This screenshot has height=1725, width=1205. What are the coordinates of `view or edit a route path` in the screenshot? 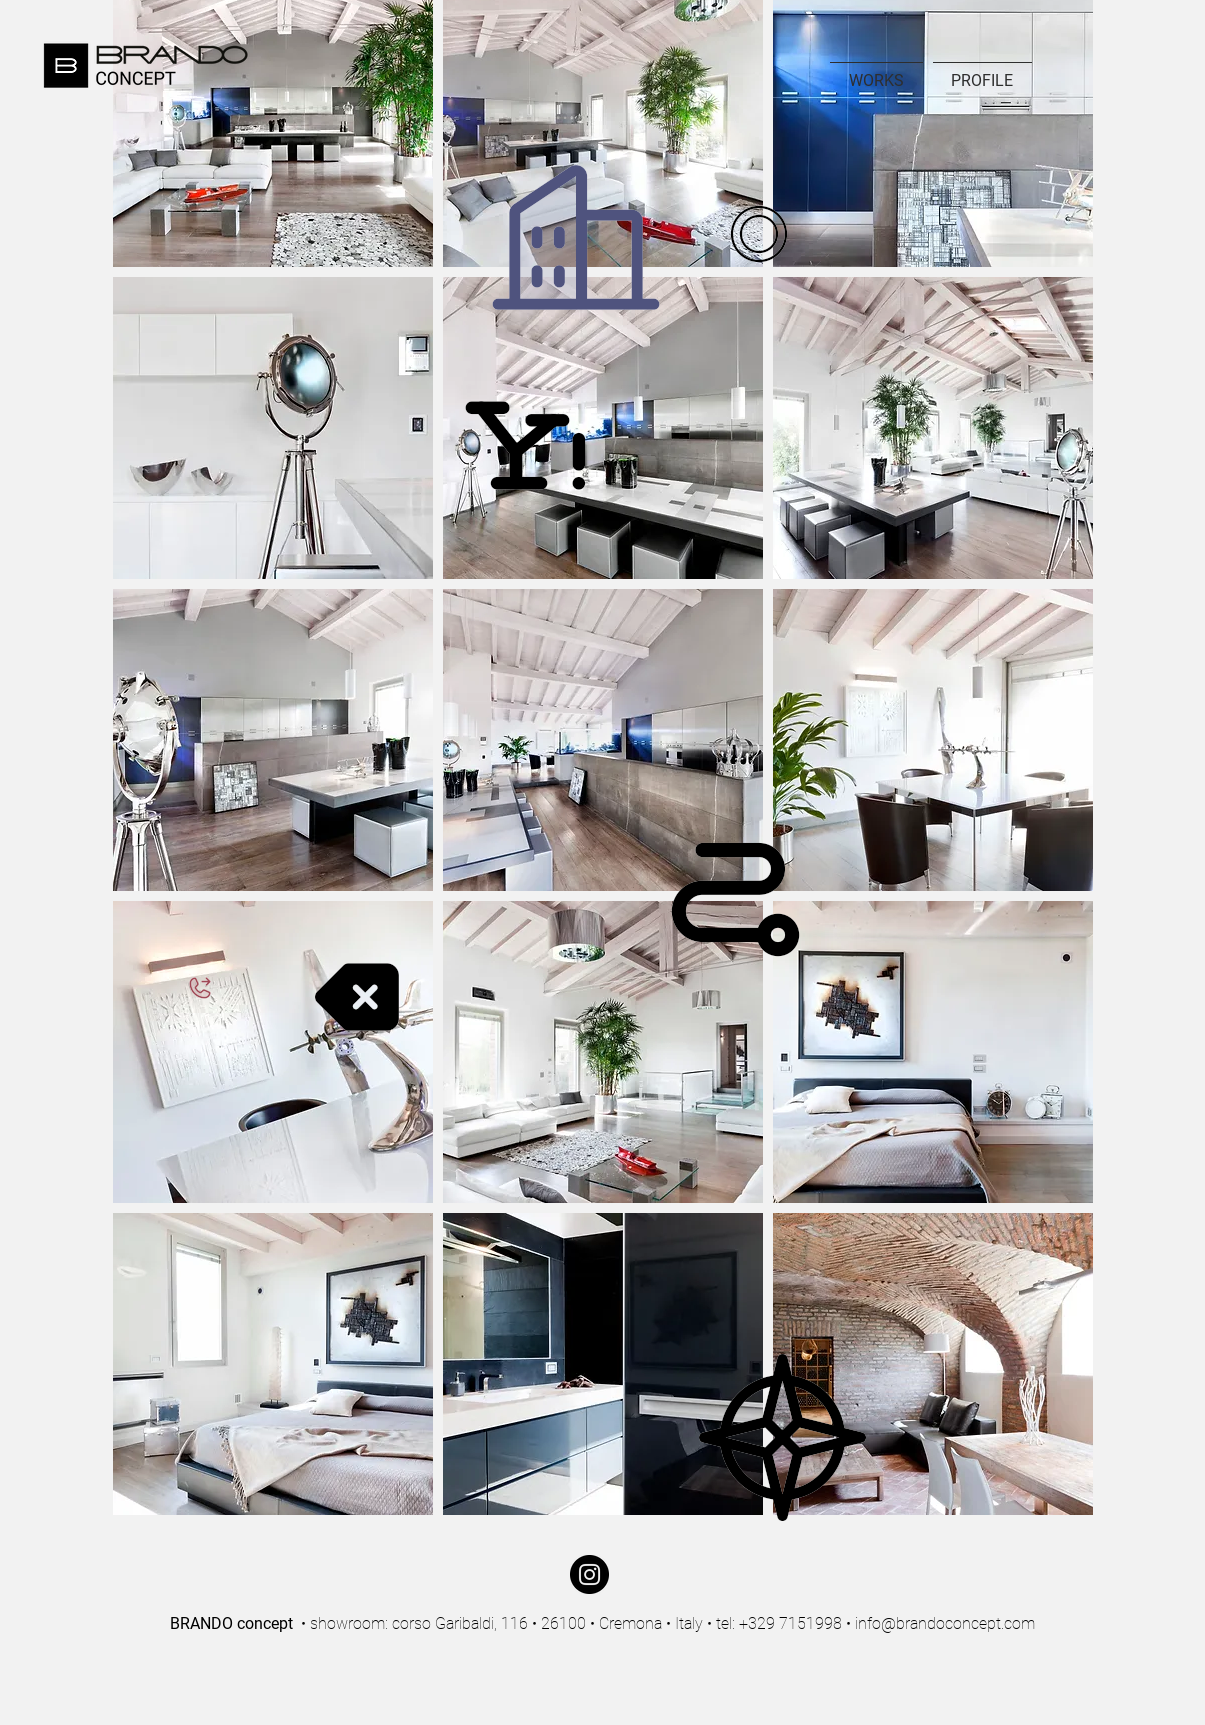 It's located at (735, 892).